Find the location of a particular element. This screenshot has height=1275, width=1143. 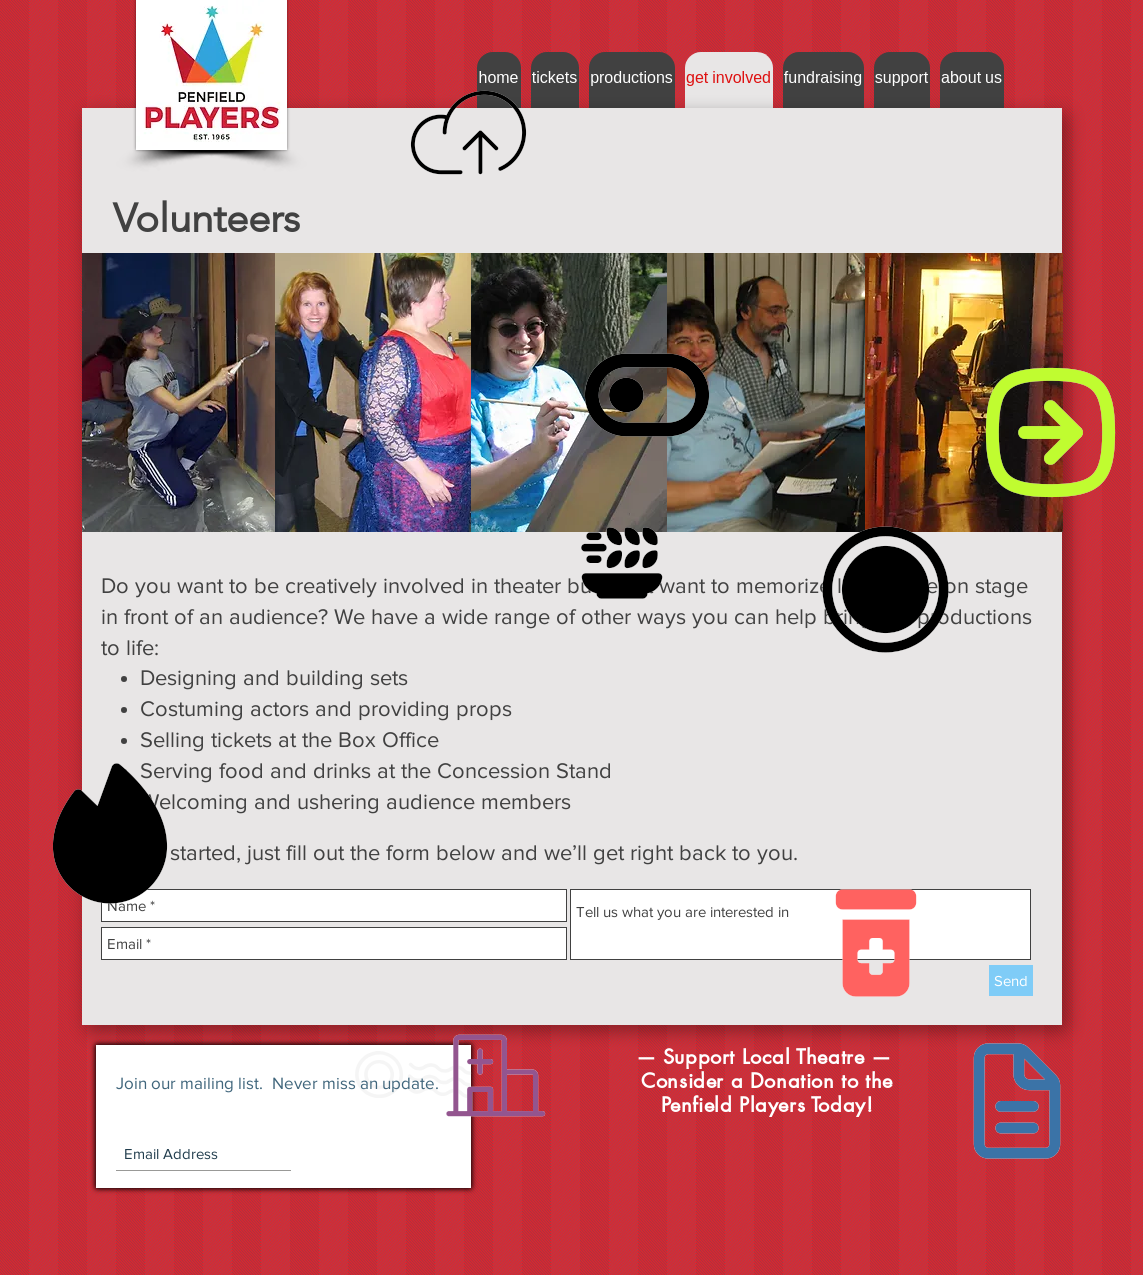

view prescription or medication details is located at coordinates (876, 943).